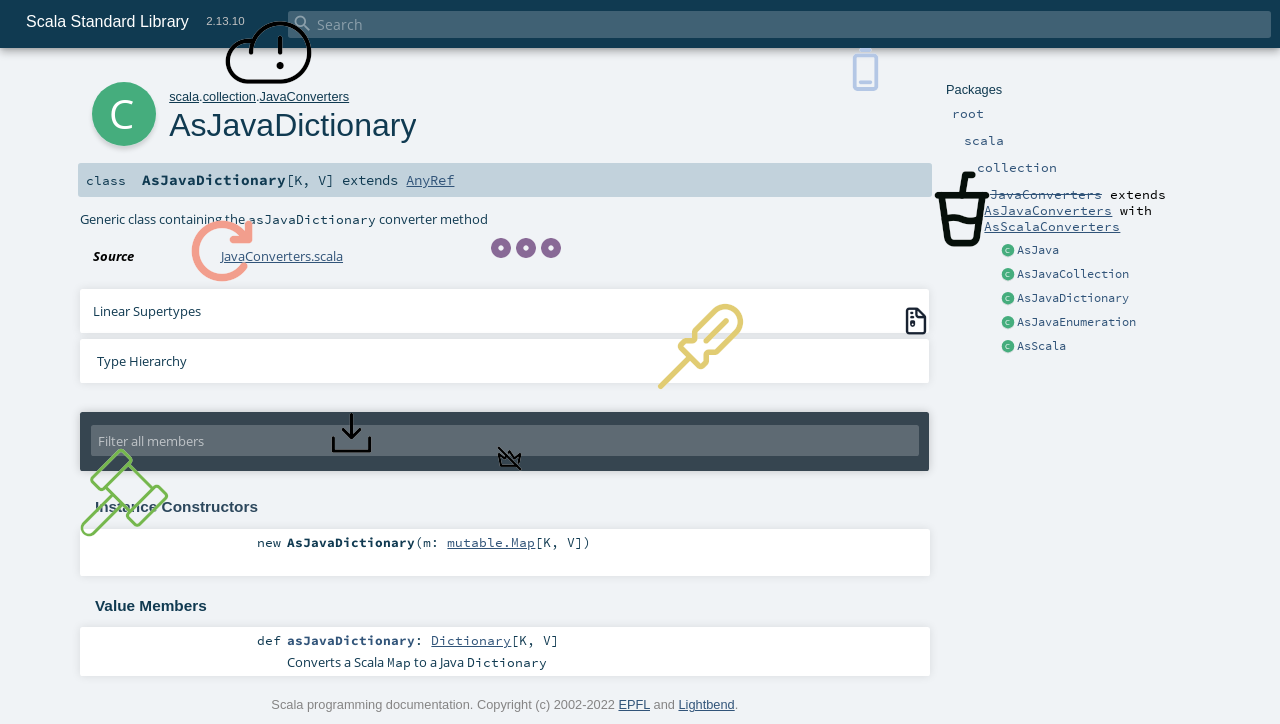 The height and width of the screenshot is (724, 1280). What do you see at coordinates (351, 434) in the screenshot?
I see `download a file or document` at bounding box center [351, 434].